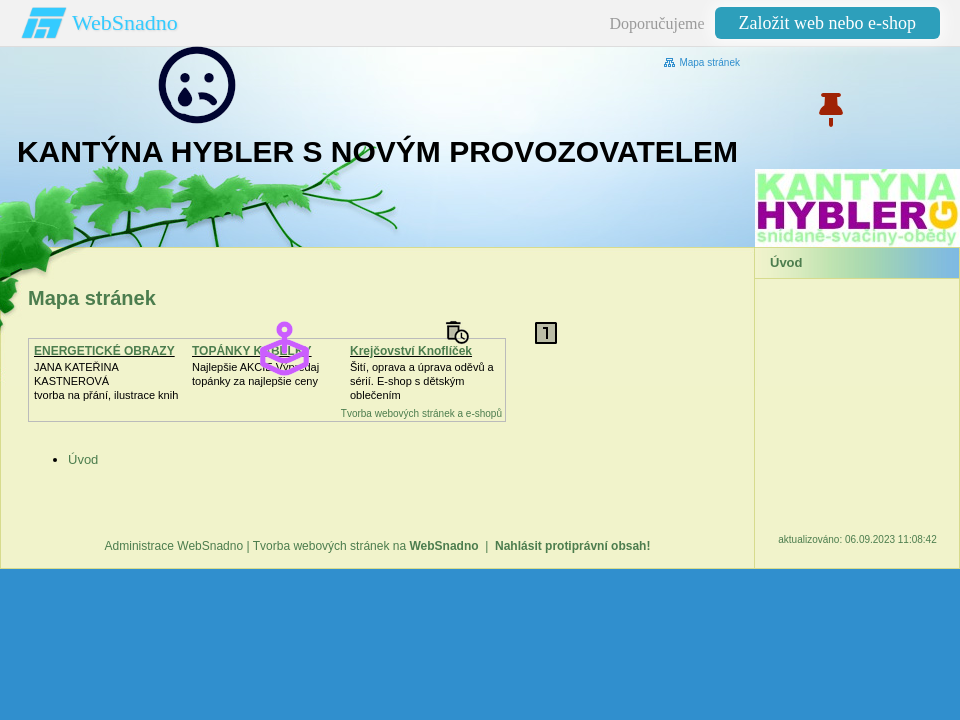 The width and height of the screenshot is (960, 720). I want to click on enable auto-delete for temporary files, so click(457, 332).